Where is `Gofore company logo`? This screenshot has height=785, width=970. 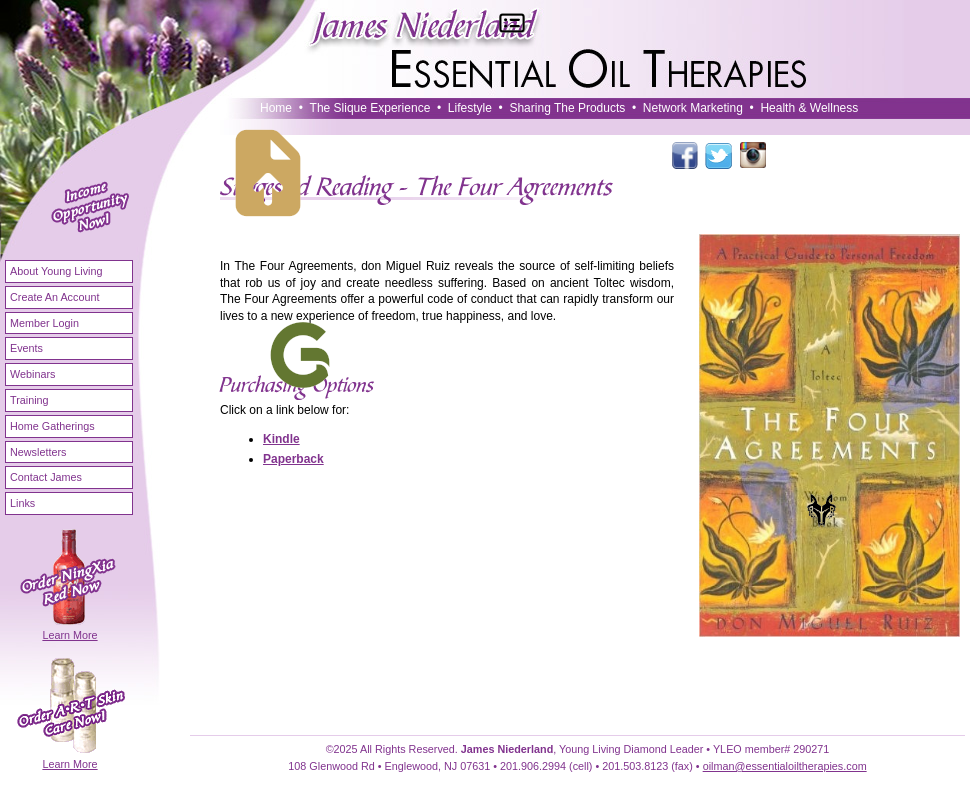 Gofore company logo is located at coordinates (300, 355).